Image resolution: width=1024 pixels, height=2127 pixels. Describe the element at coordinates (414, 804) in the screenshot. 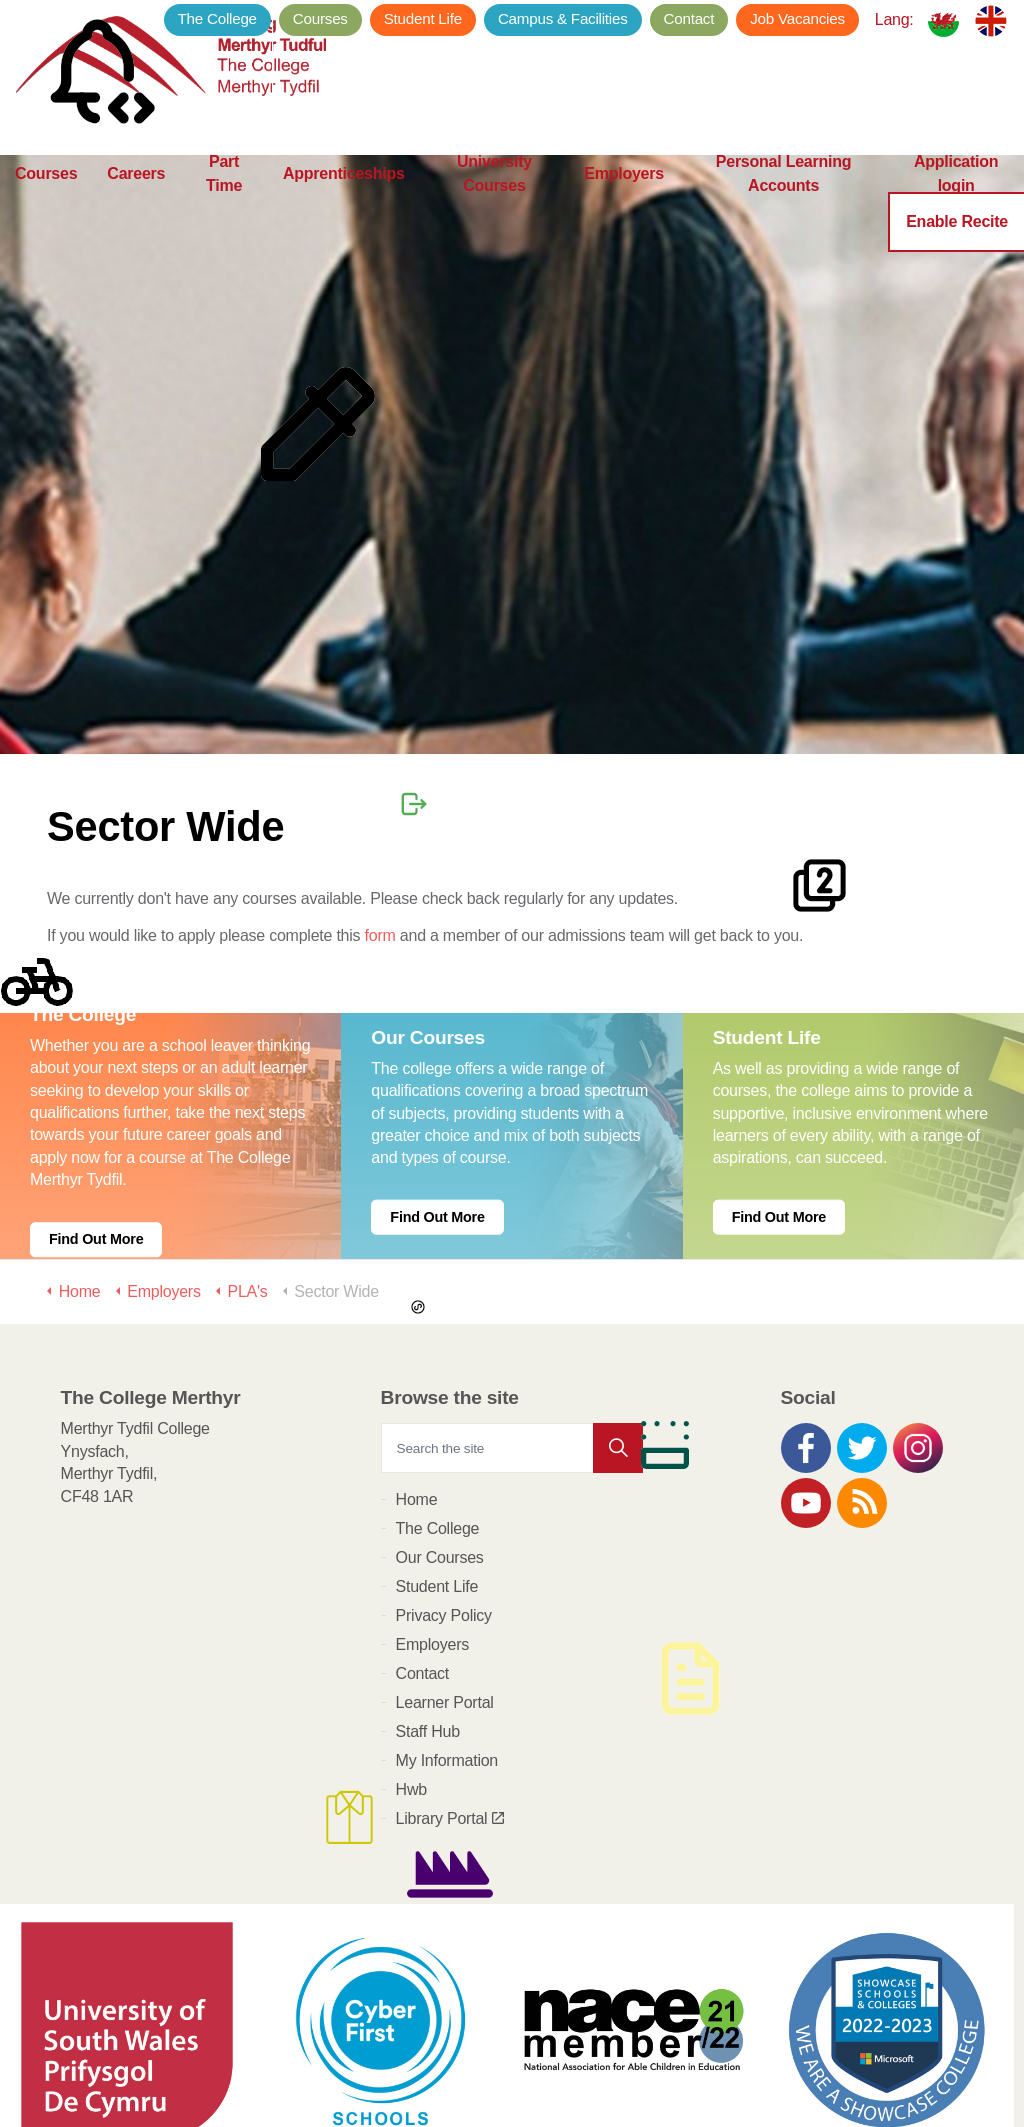

I see `log out of your account` at that location.